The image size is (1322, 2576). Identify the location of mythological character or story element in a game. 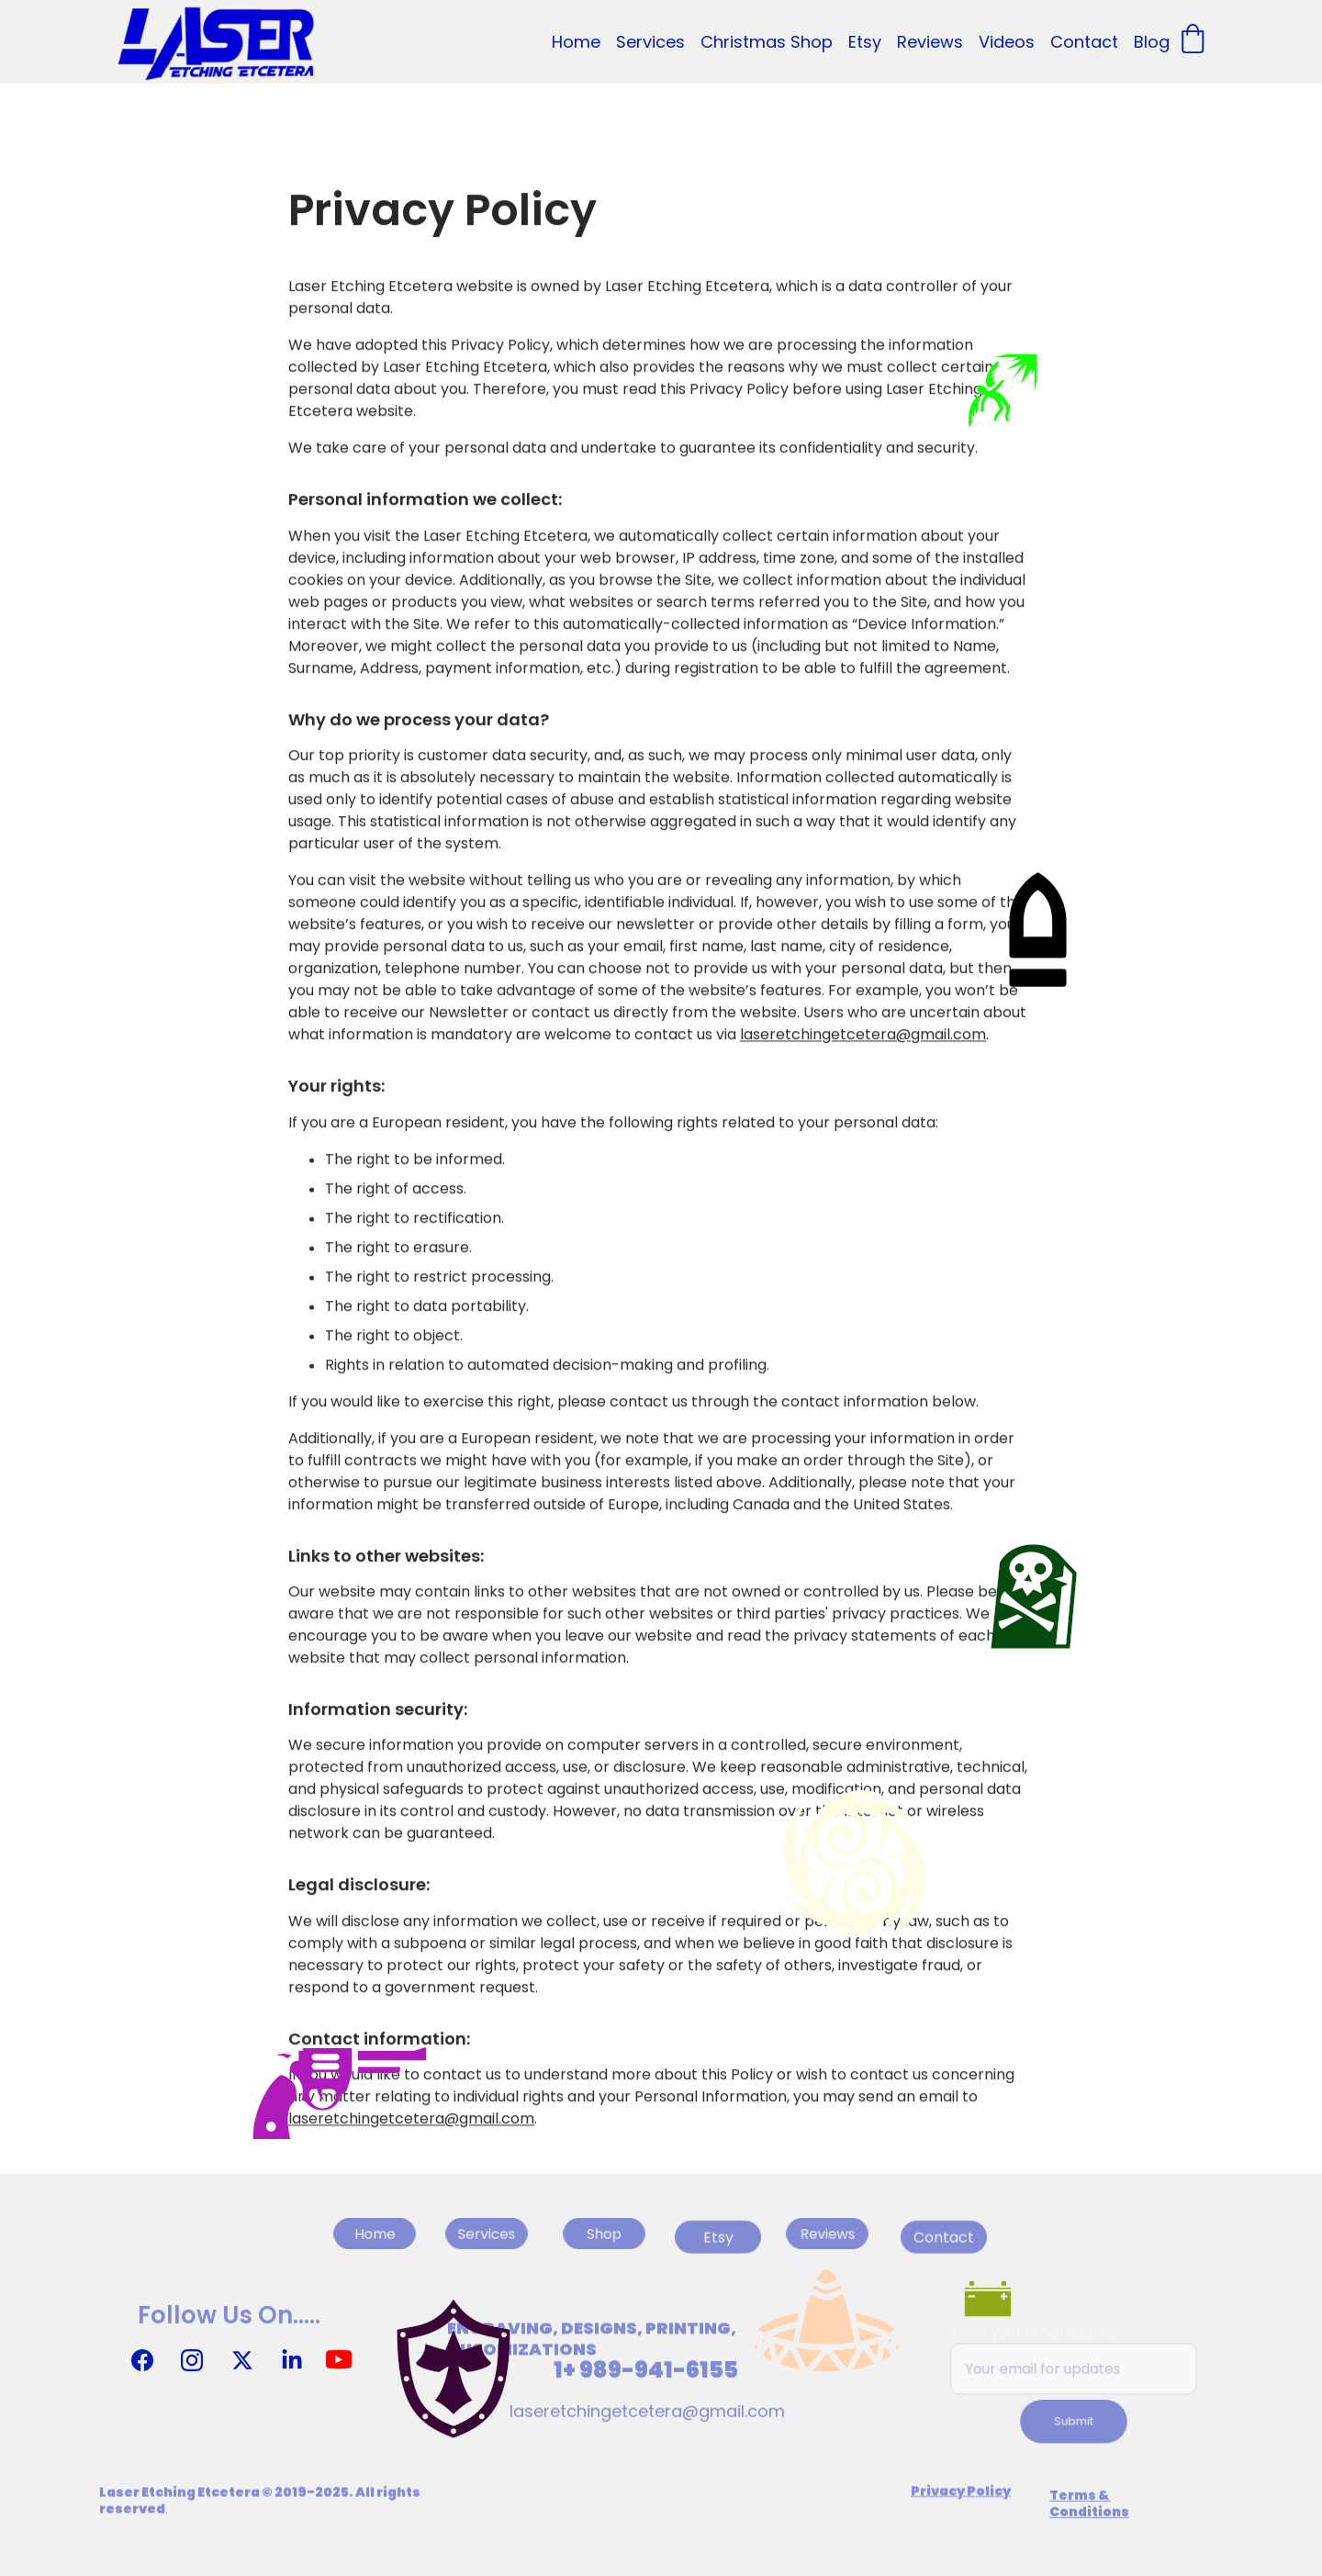
(1000, 391).